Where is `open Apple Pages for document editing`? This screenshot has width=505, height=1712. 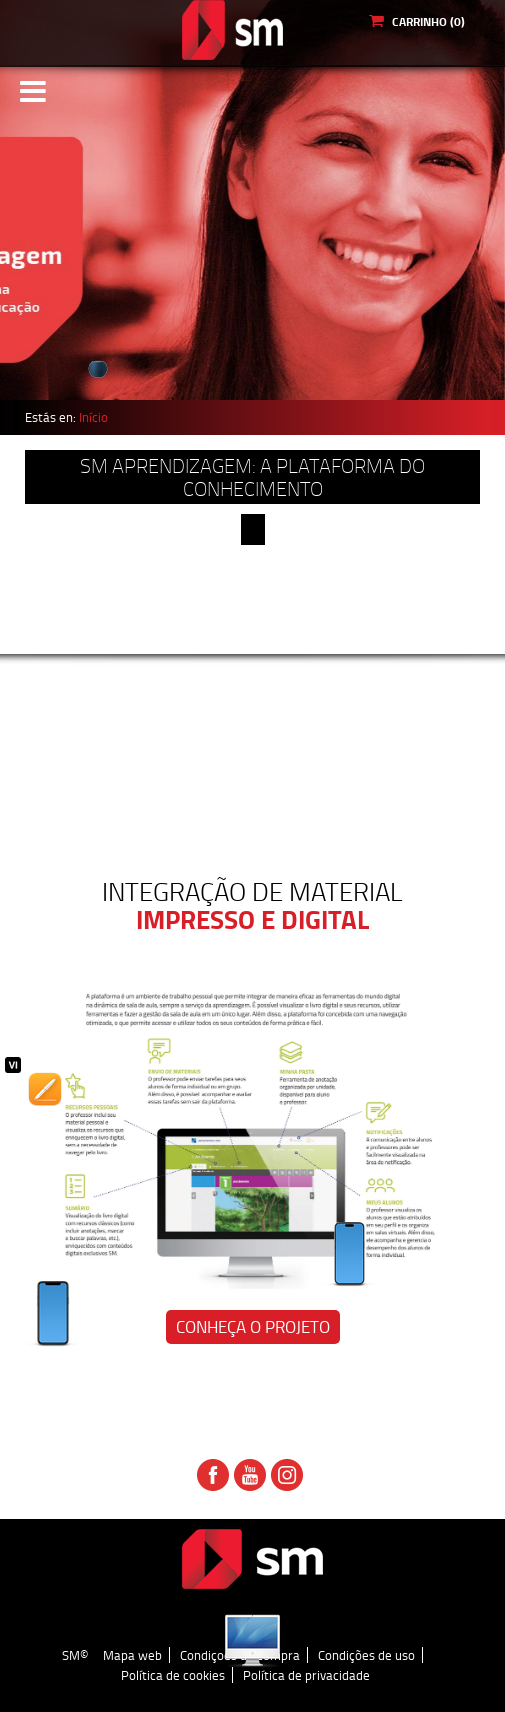 open Apple Pages for document editing is located at coordinates (45, 1089).